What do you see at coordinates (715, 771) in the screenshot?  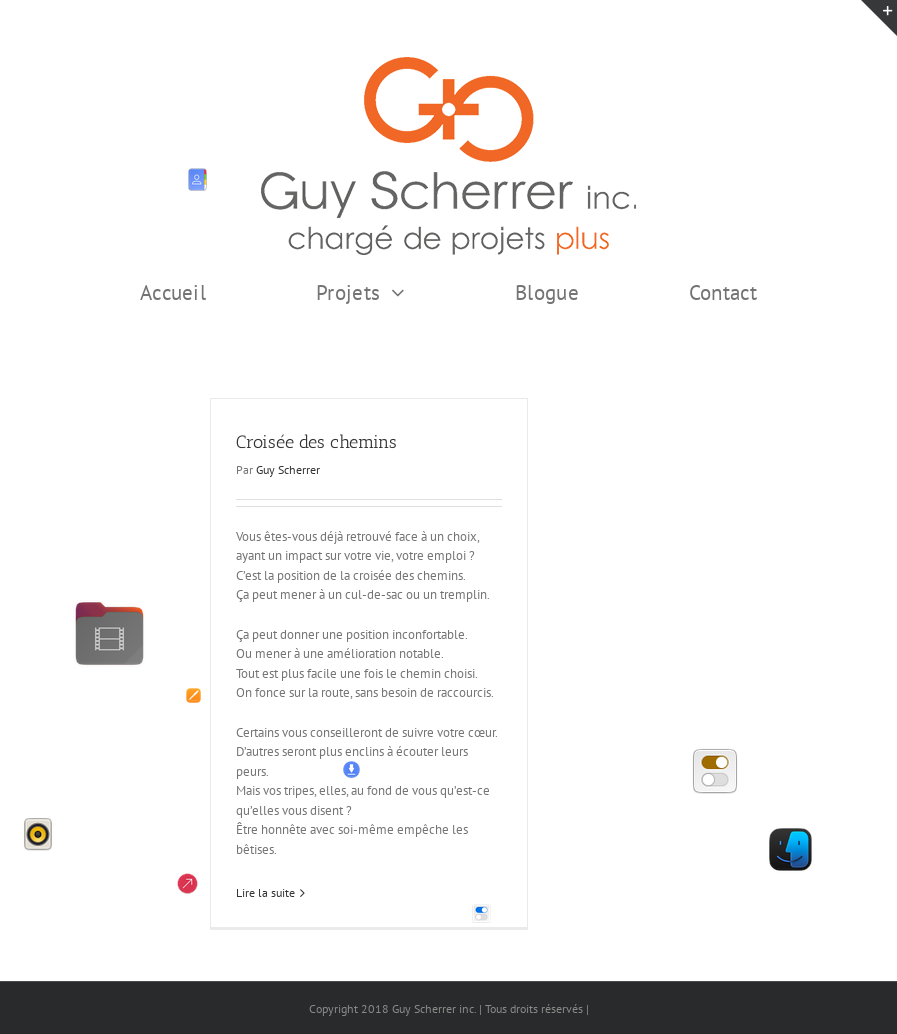 I see `open unity tweak tool settings` at bounding box center [715, 771].